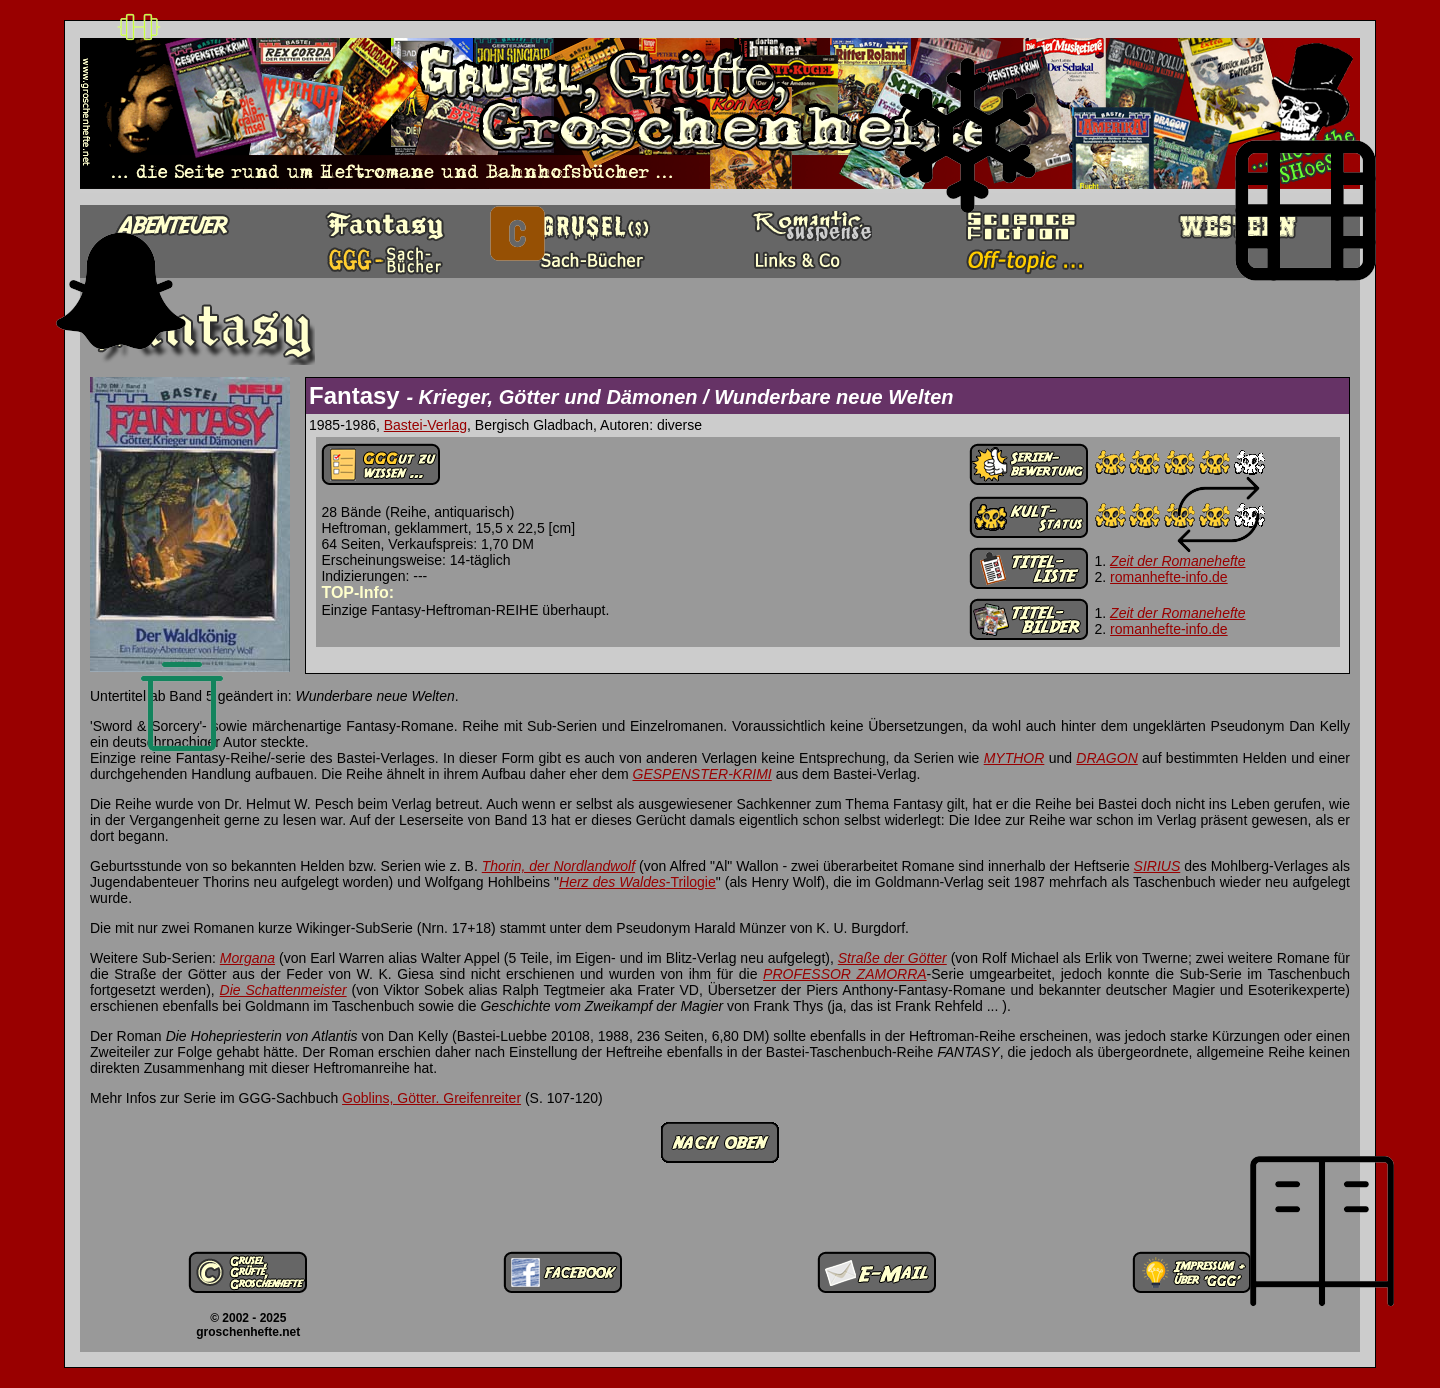  Describe the element at coordinates (967, 135) in the screenshot. I see `activate cooling or air conditioning mode` at that location.